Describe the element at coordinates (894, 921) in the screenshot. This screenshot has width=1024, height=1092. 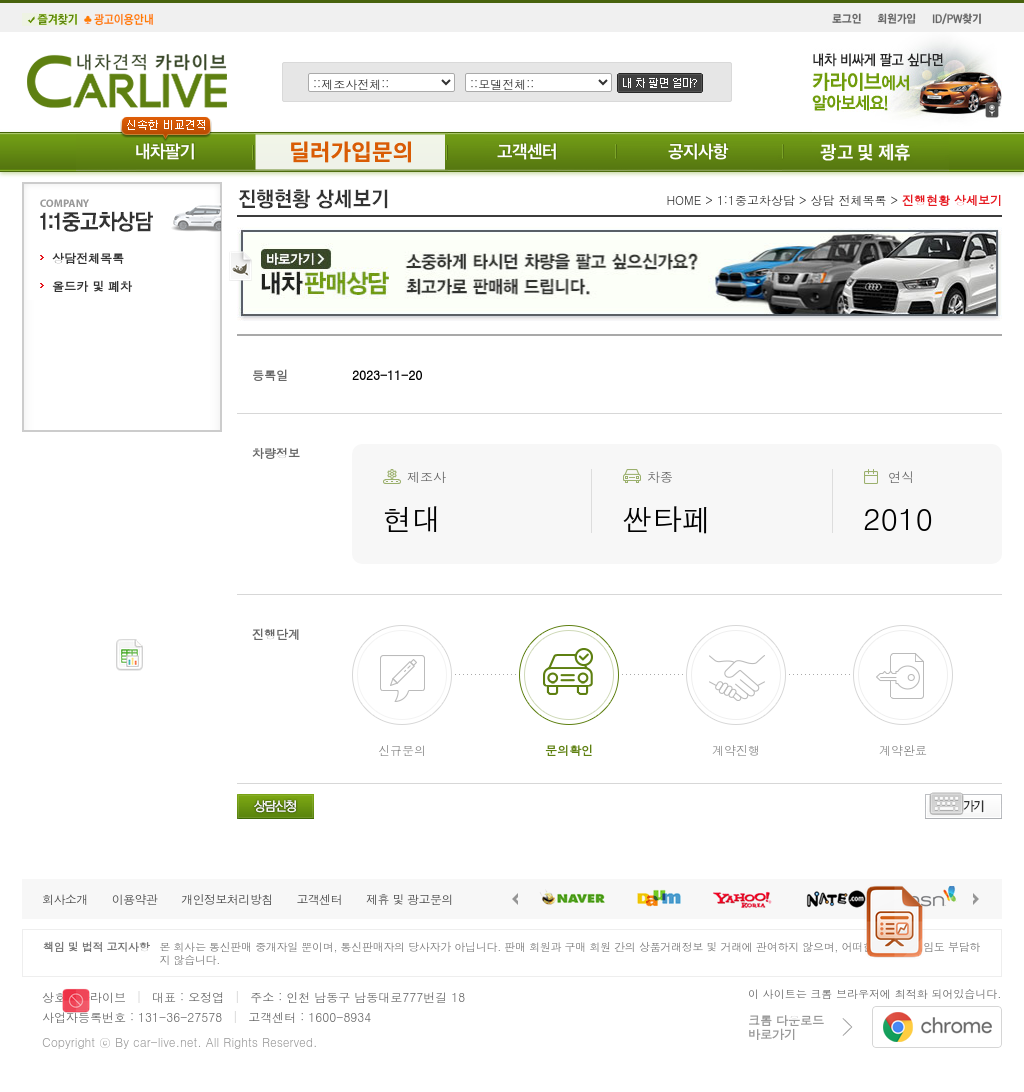
I see `open a libreoffice impress presentation template` at that location.